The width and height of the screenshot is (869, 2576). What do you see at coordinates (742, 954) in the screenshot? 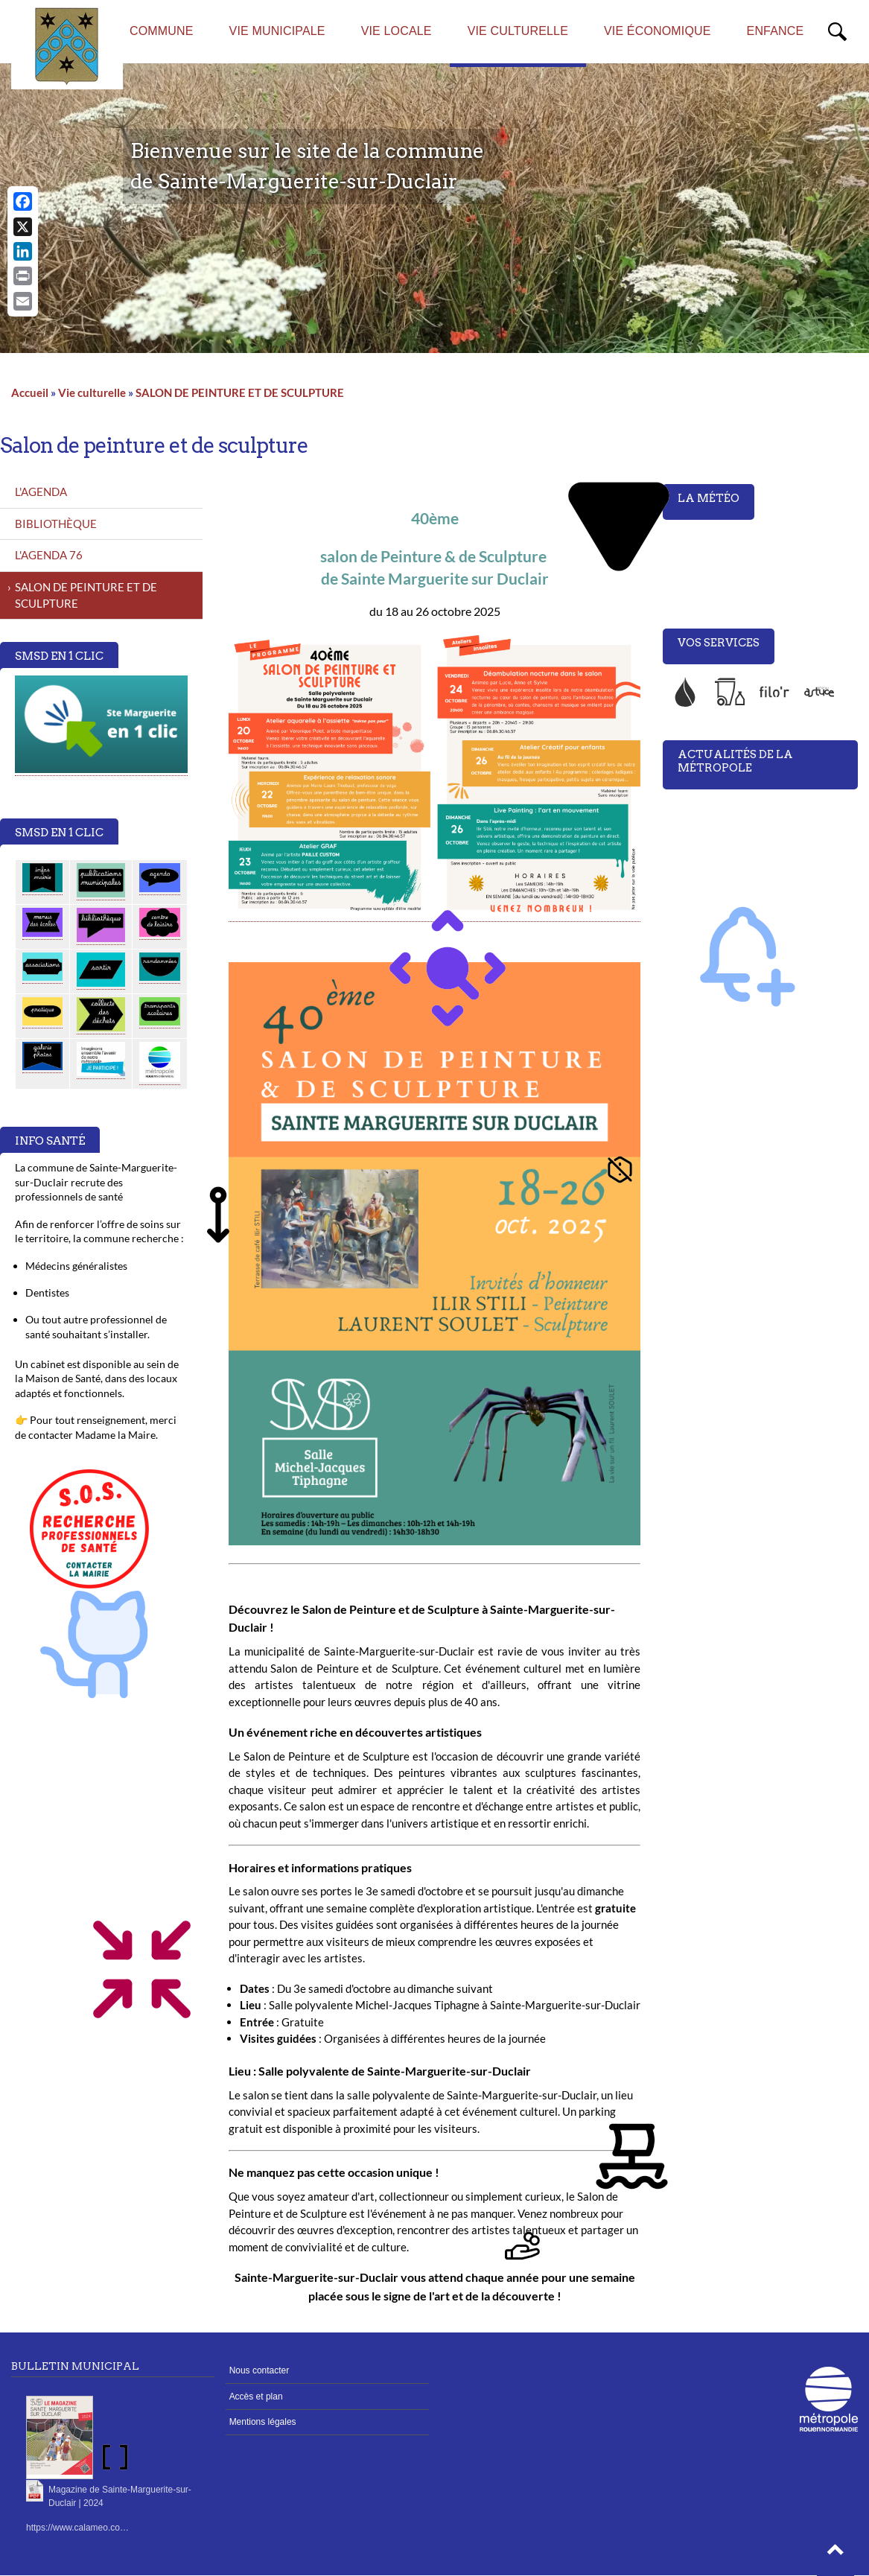
I see `add a new notification or alert` at bounding box center [742, 954].